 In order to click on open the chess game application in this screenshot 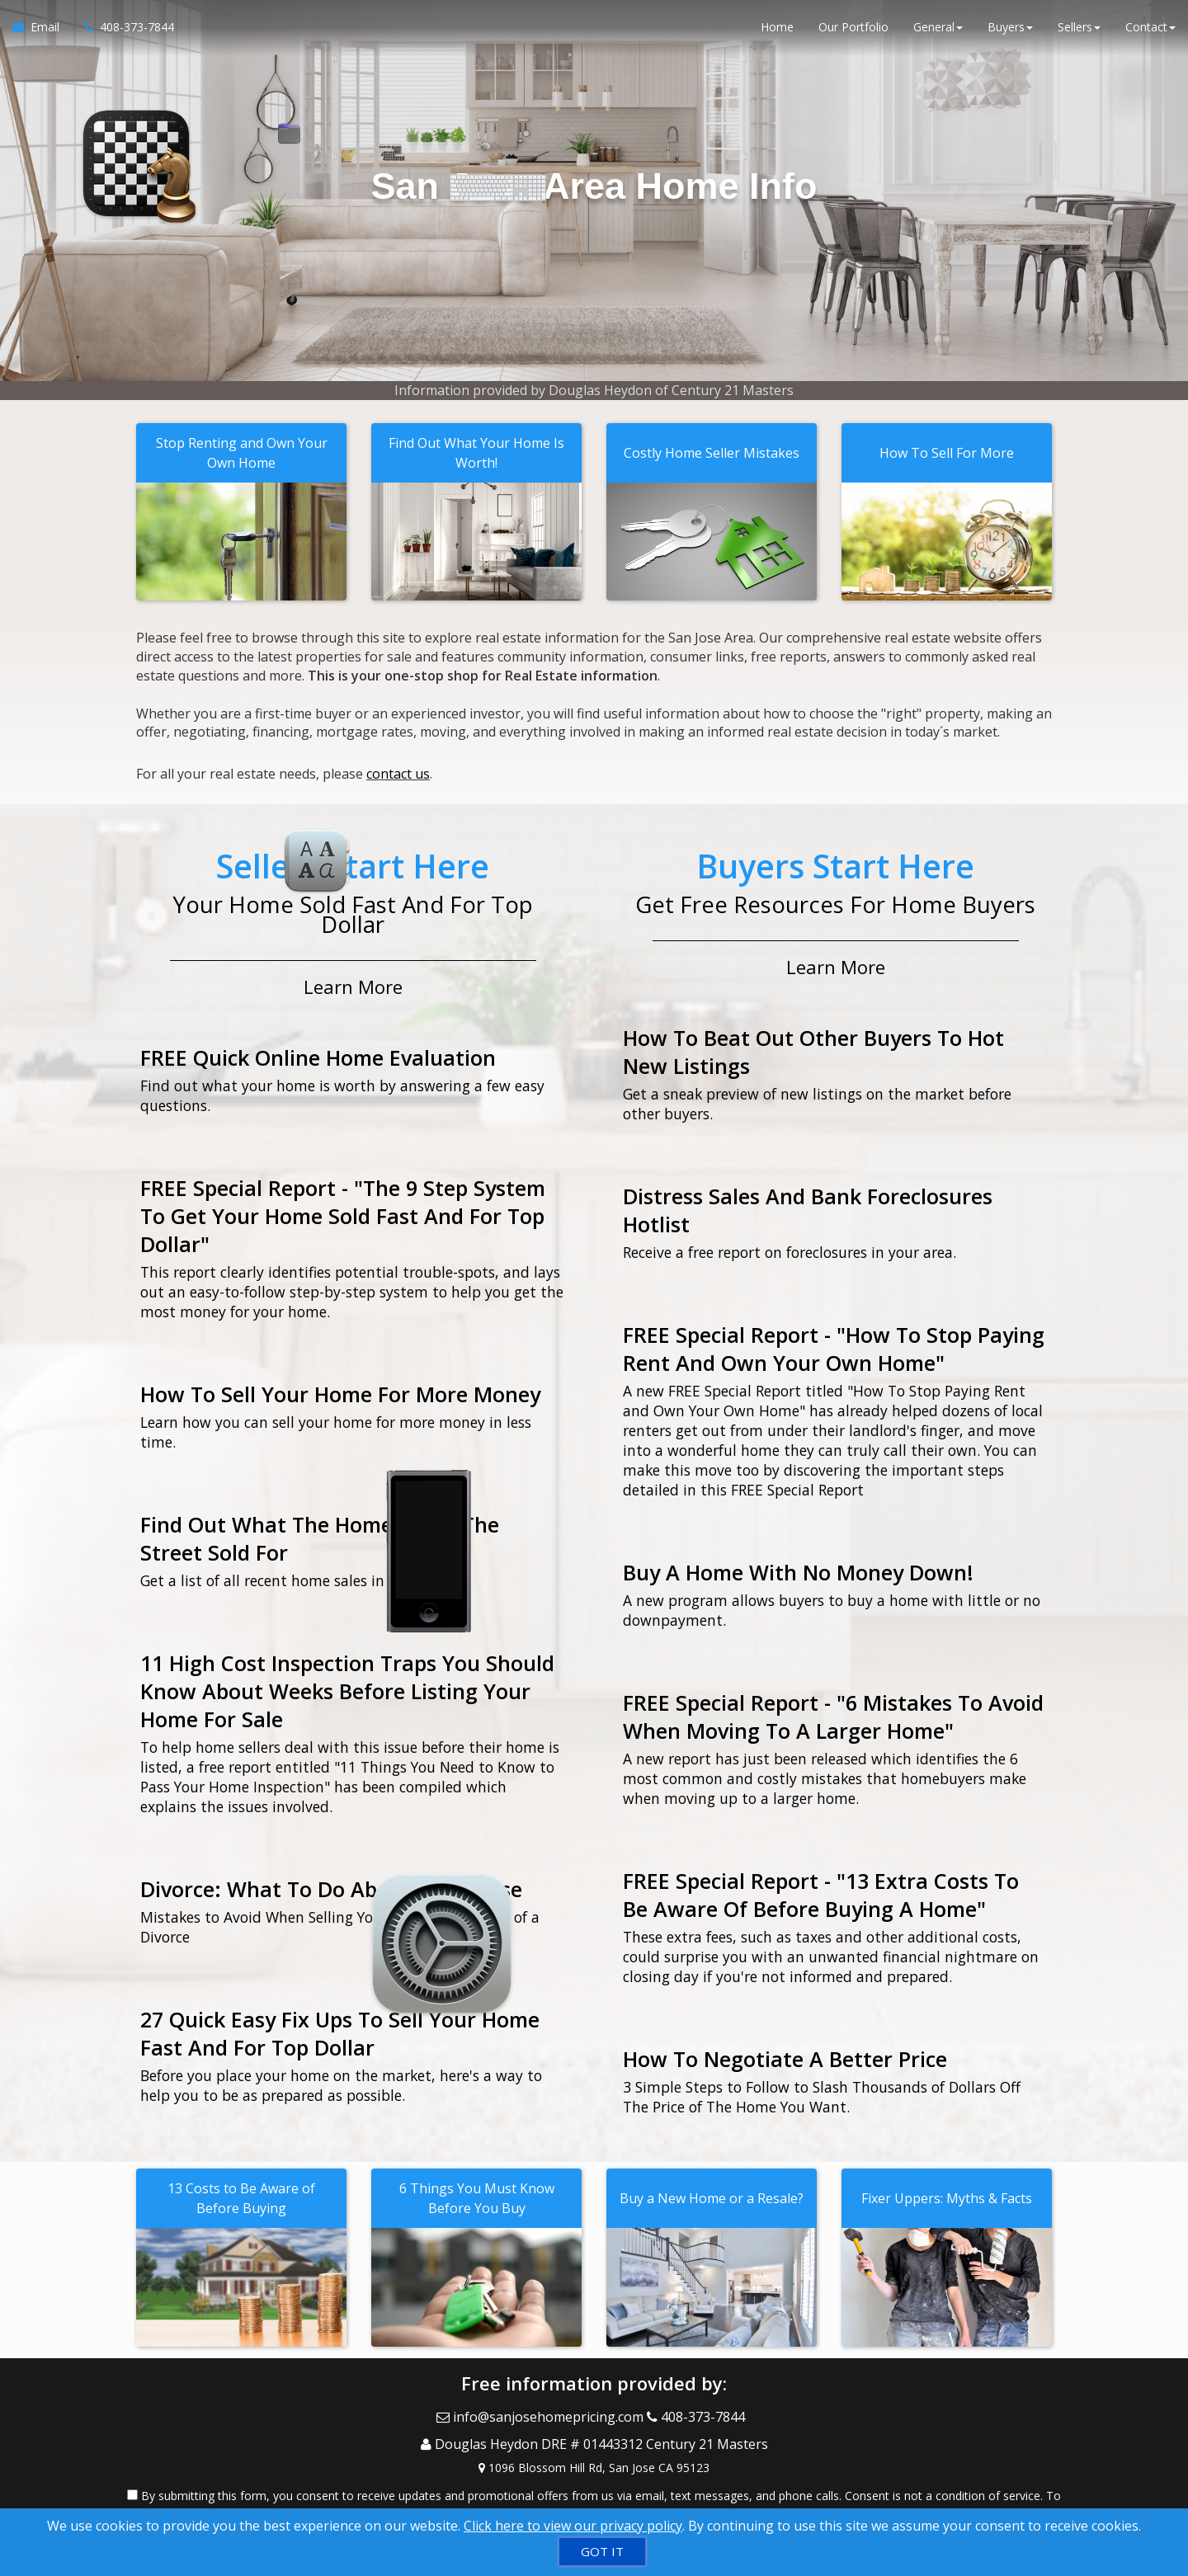, I will do `click(136, 163)`.